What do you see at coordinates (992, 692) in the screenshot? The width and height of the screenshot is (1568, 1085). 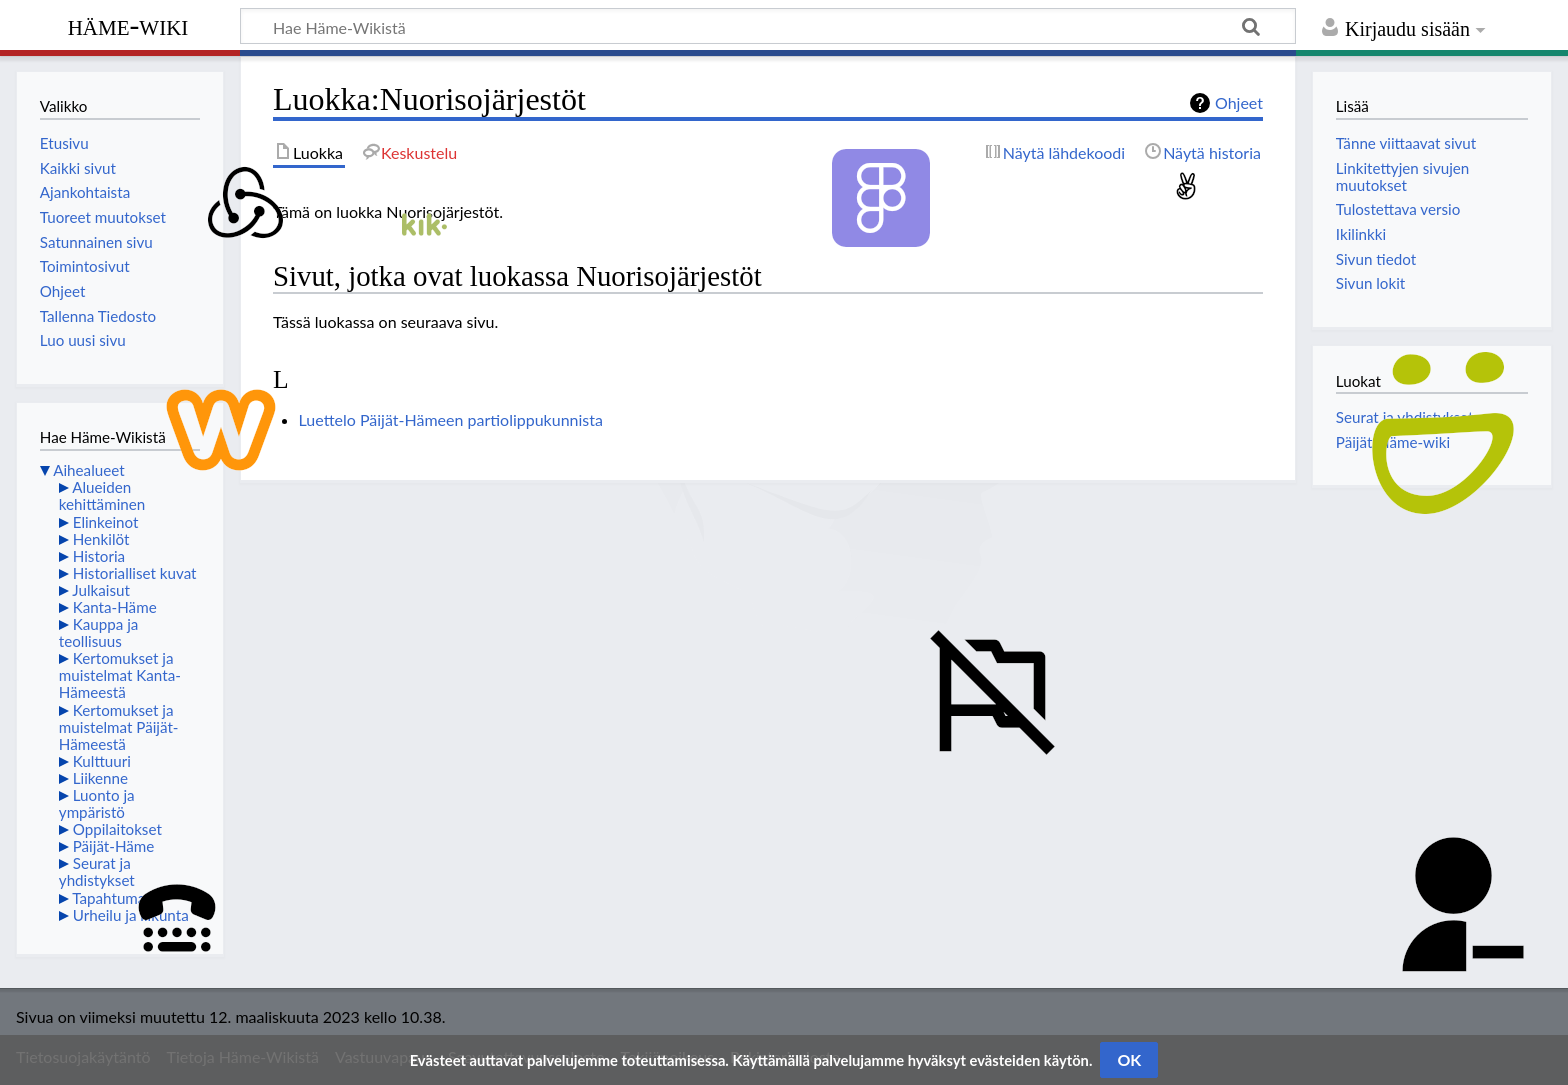 I see `disable or turn off flag notifications` at bounding box center [992, 692].